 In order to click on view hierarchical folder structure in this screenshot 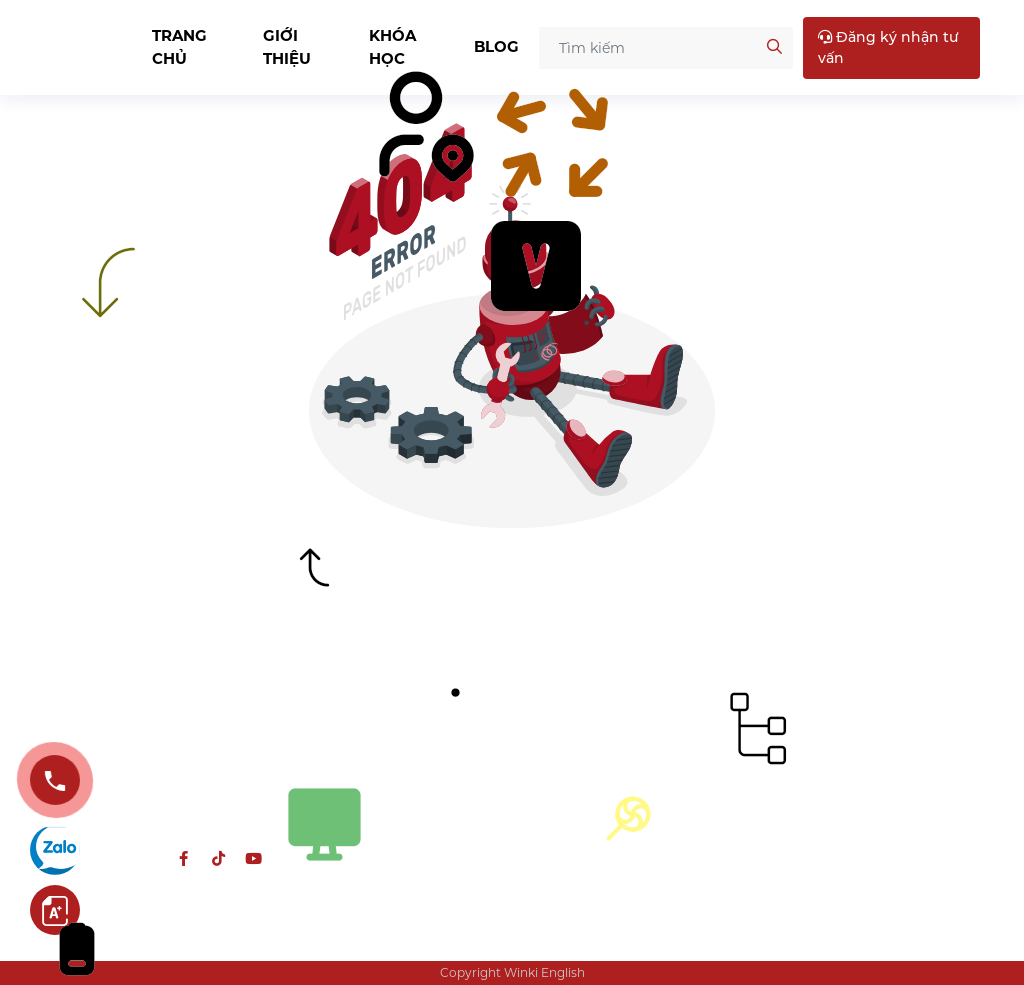, I will do `click(755, 728)`.